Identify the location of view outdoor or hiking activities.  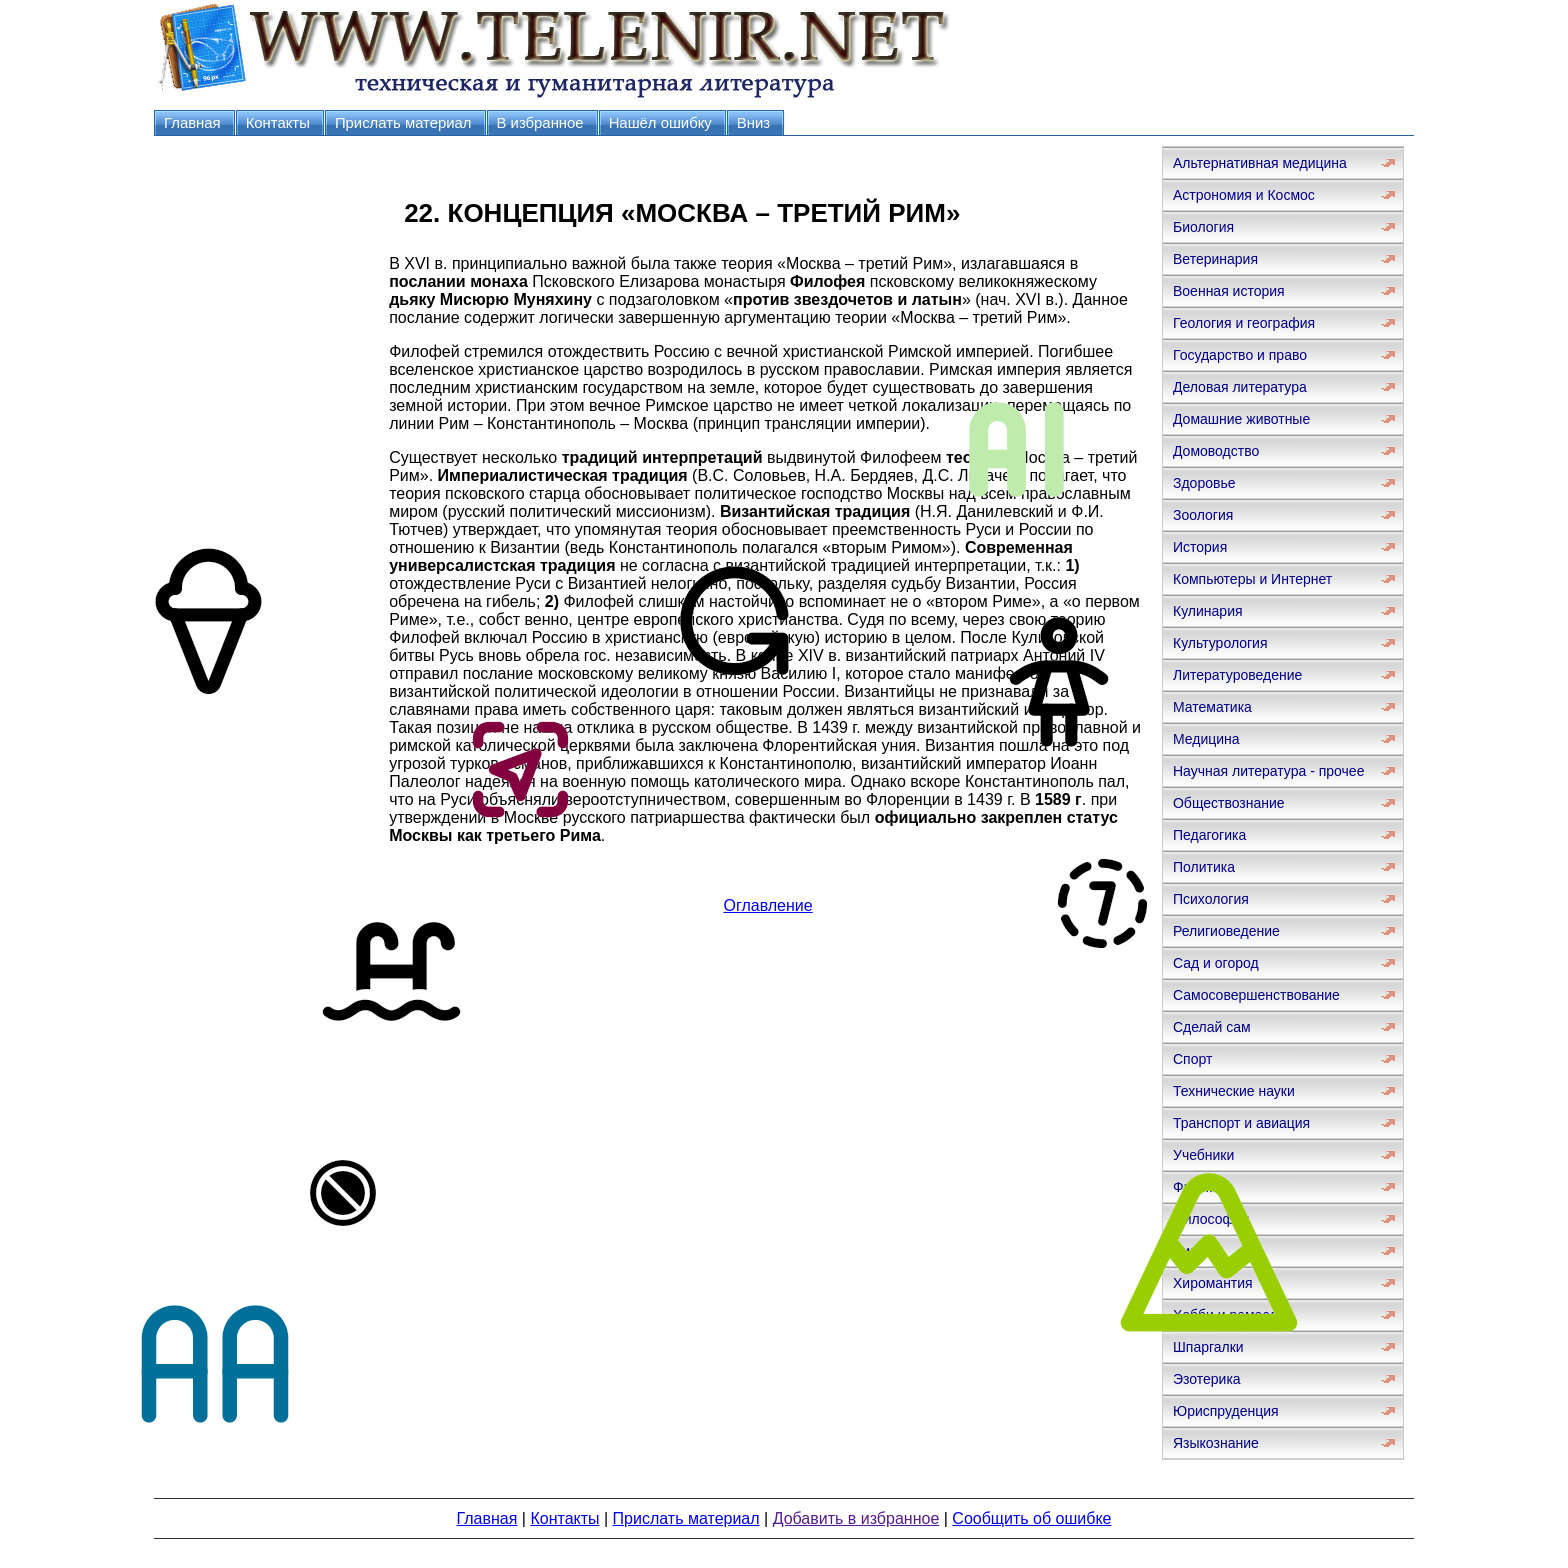
(1209, 1252).